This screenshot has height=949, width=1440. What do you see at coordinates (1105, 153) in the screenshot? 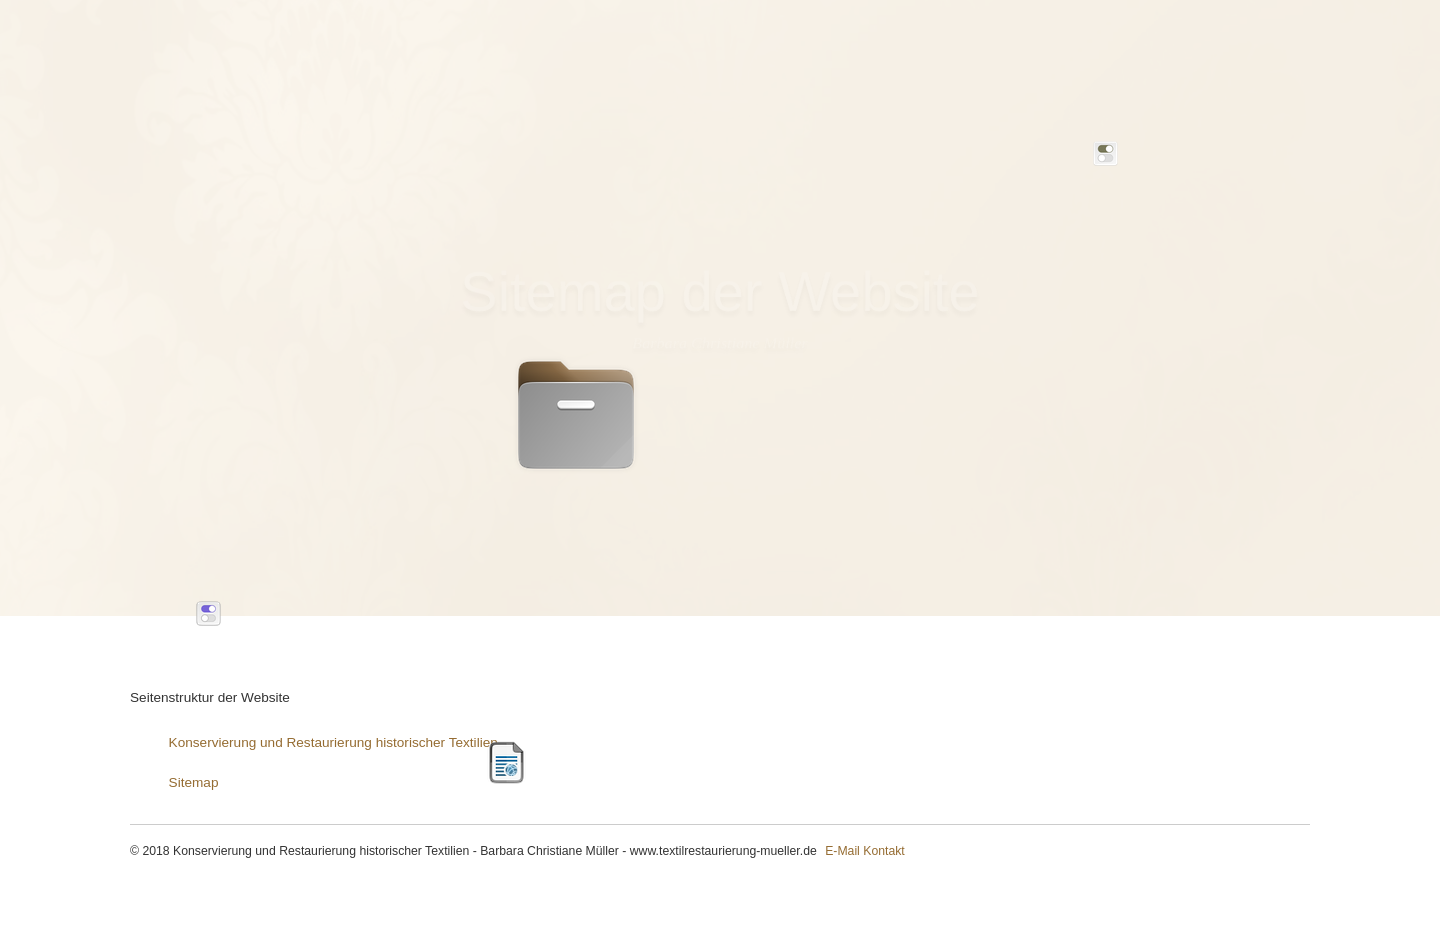
I see `open gnome tweaks to customize desktop settings` at bounding box center [1105, 153].